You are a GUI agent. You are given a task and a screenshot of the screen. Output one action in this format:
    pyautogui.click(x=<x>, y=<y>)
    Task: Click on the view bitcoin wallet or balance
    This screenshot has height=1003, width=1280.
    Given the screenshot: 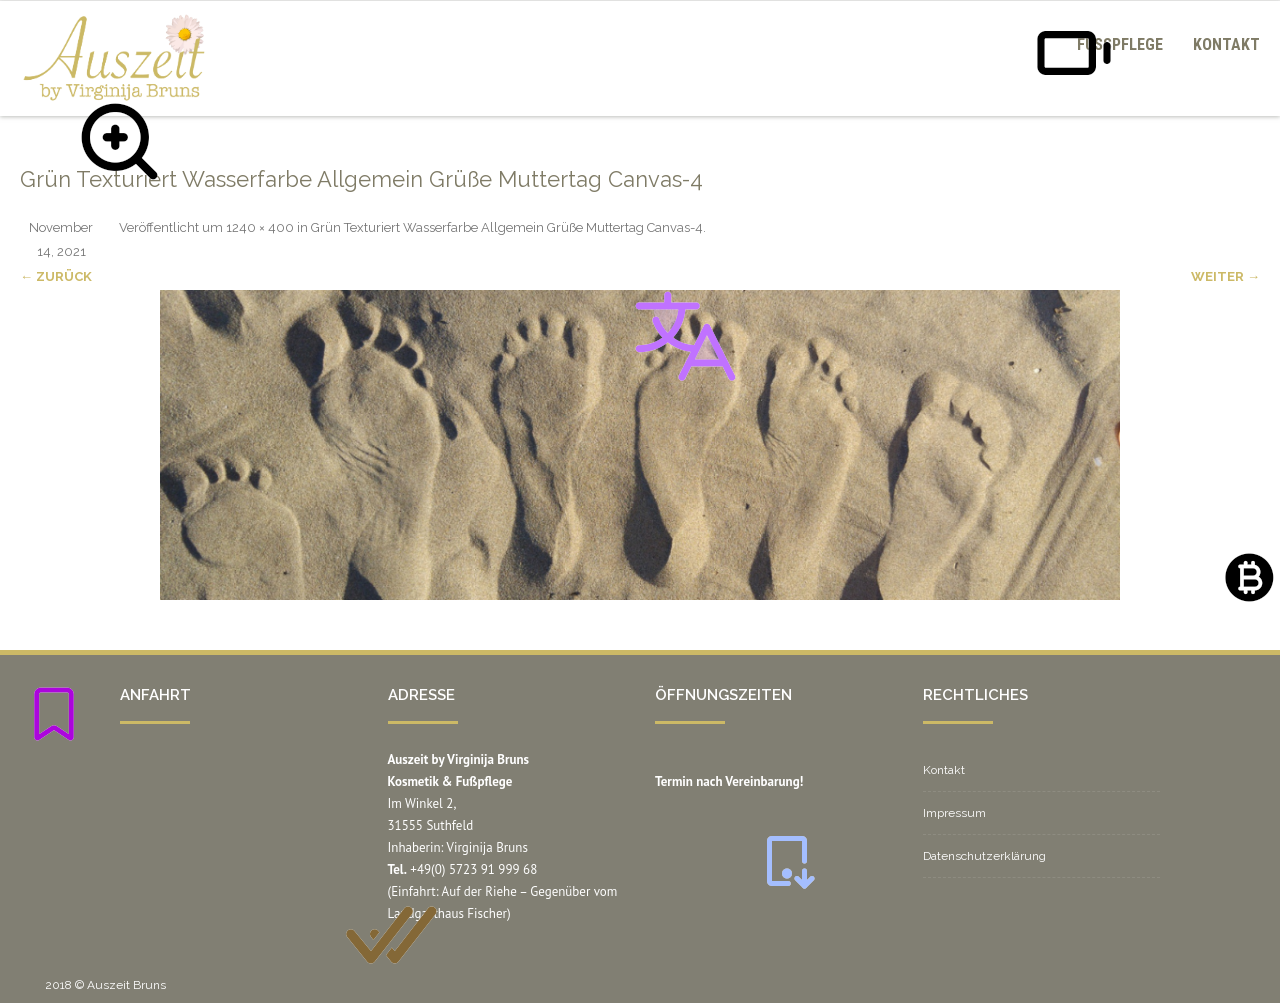 What is the action you would take?
    pyautogui.click(x=1247, y=577)
    